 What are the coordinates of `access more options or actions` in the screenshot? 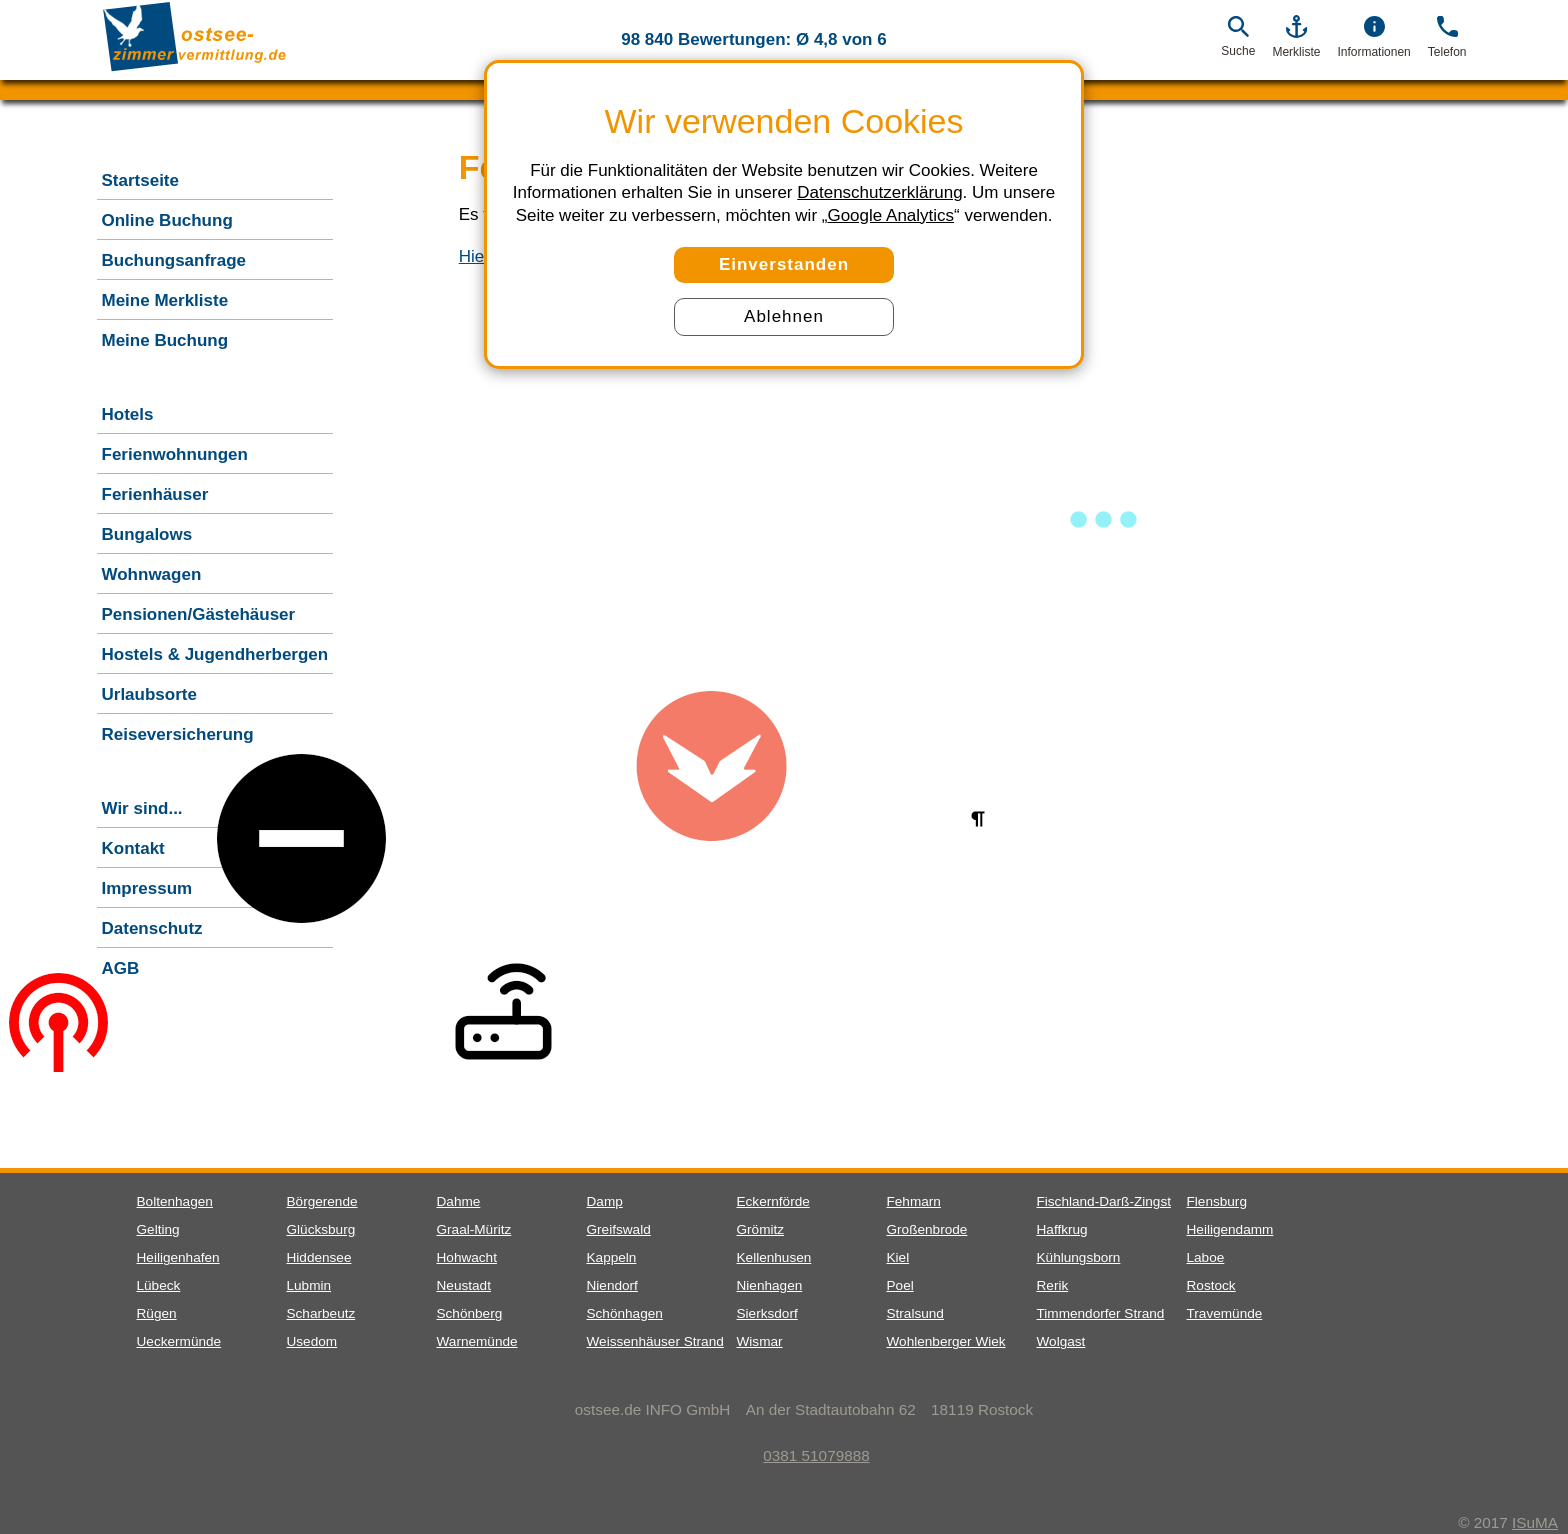 It's located at (1103, 519).